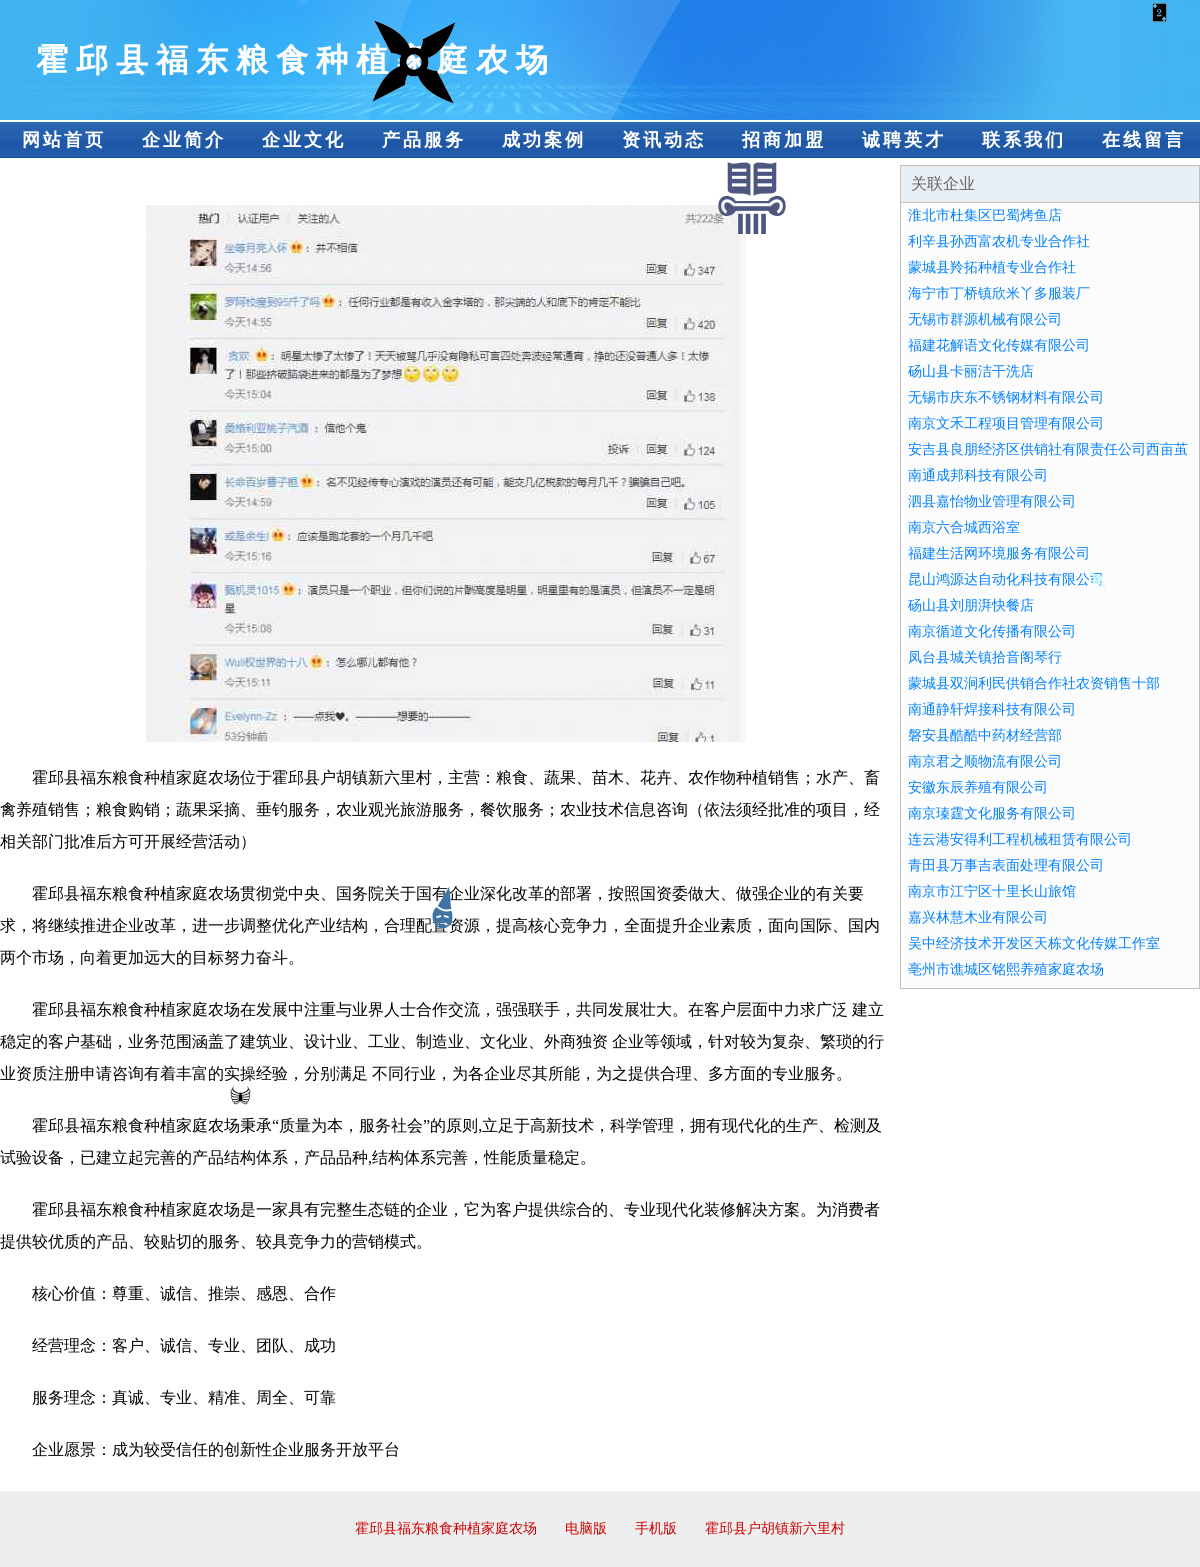  What do you see at coordinates (240, 1095) in the screenshot?
I see `view skeletal anatomy or bone structure details` at bounding box center [240, 1095].